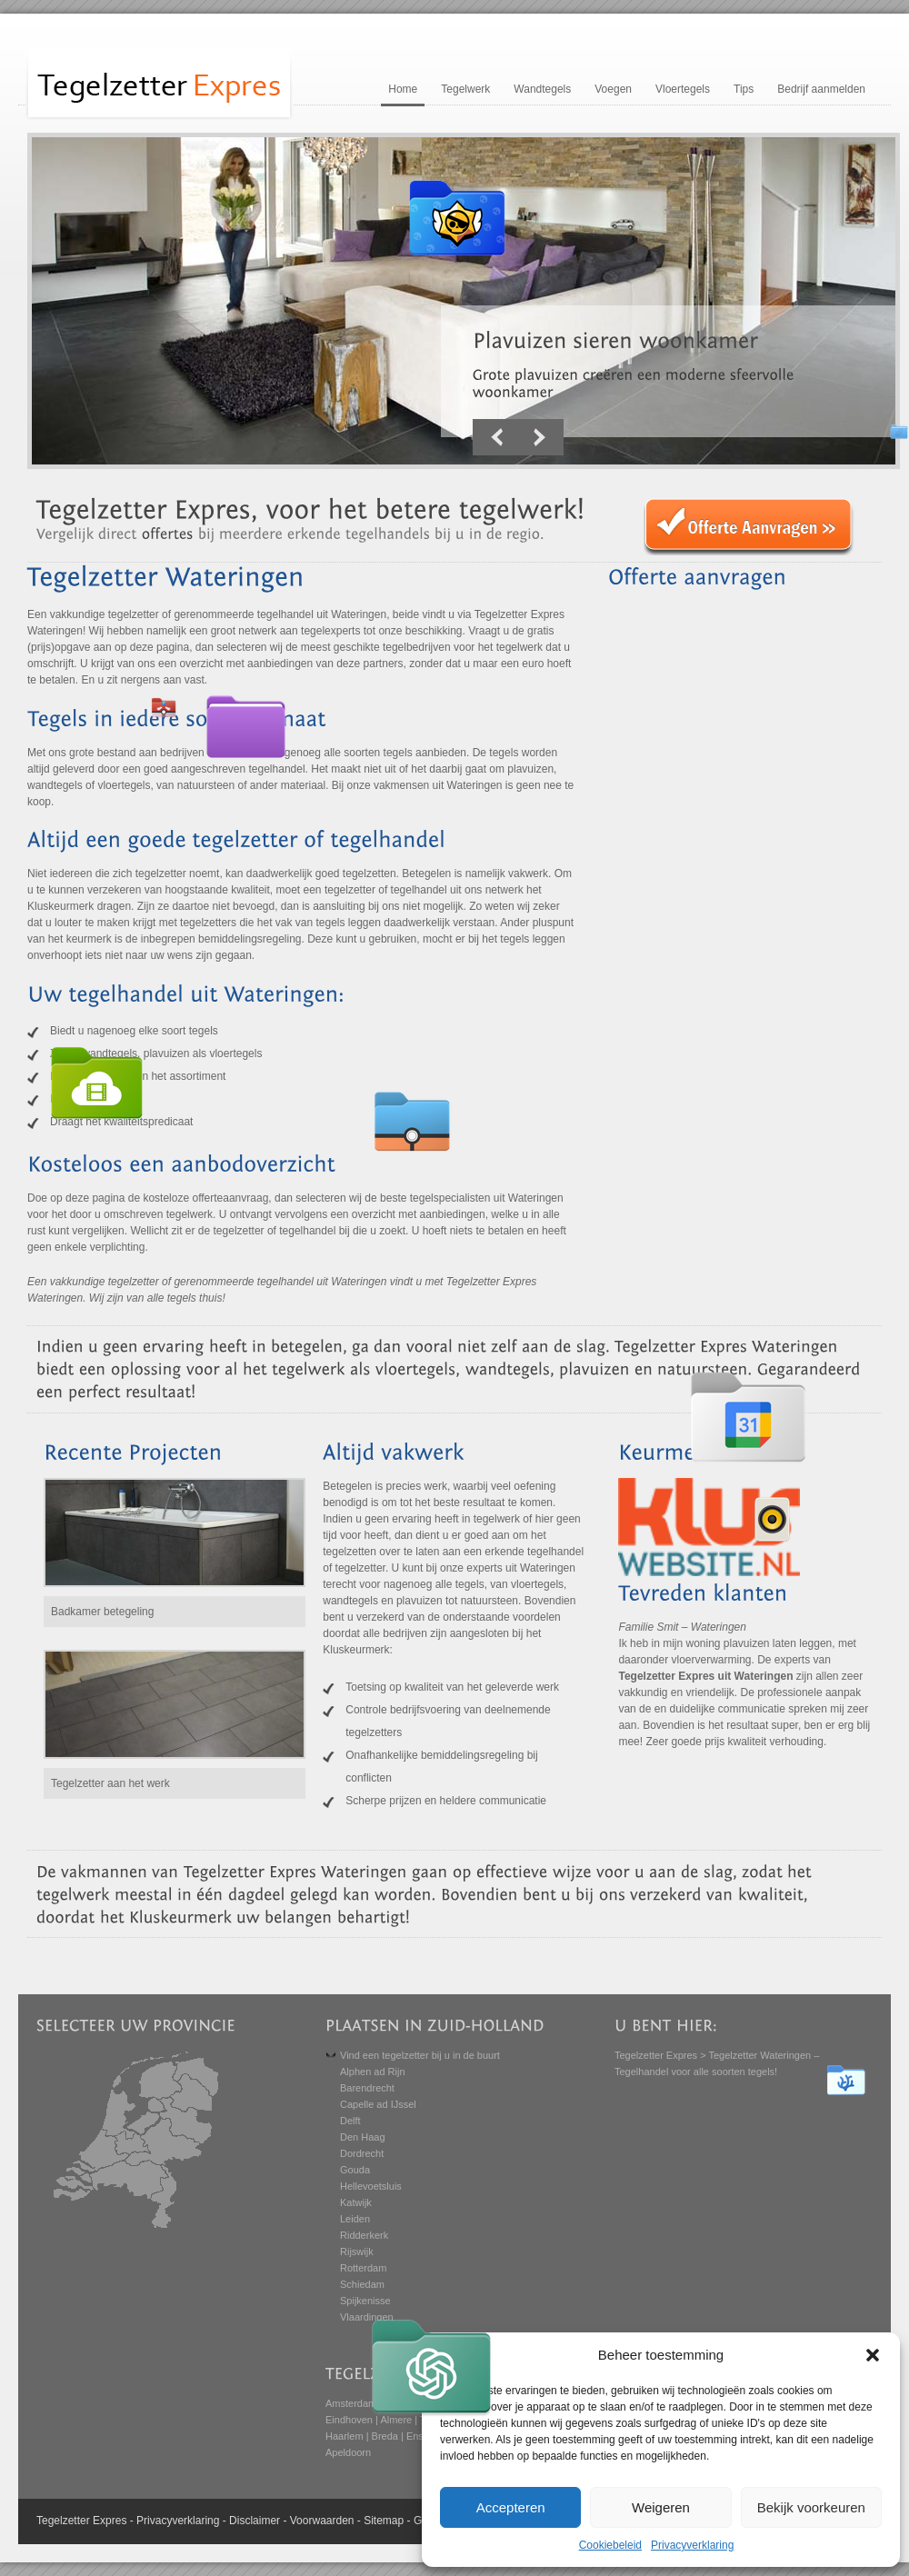  Describe the element at coordinates (245, 726) in the screenshot. I see `open a folder to view its contents` at that location.